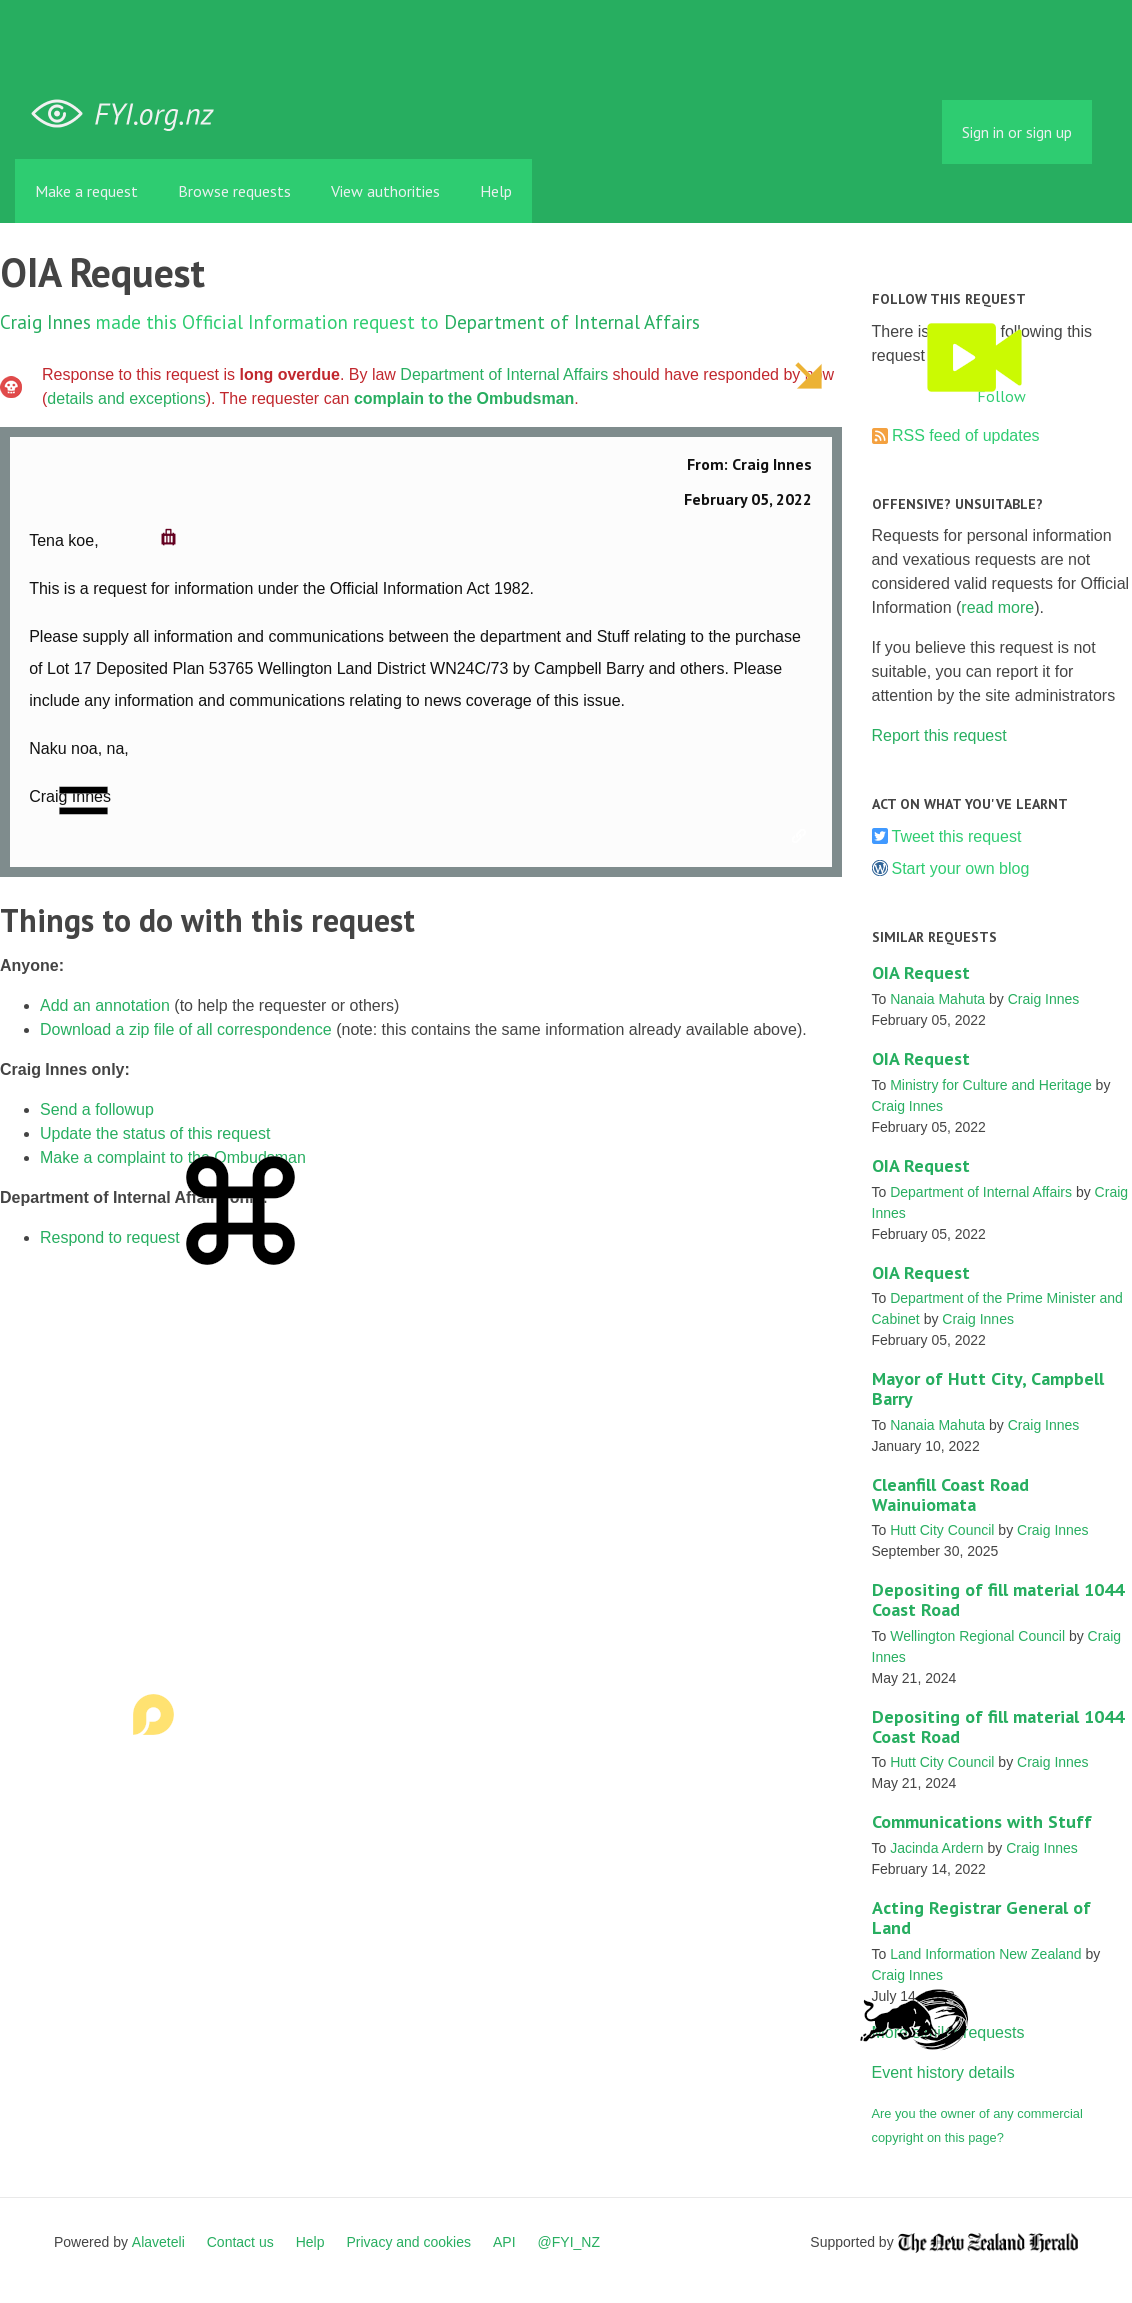  I want to click on command key symbol for keyboard shortcuts, so click(240, 1210).